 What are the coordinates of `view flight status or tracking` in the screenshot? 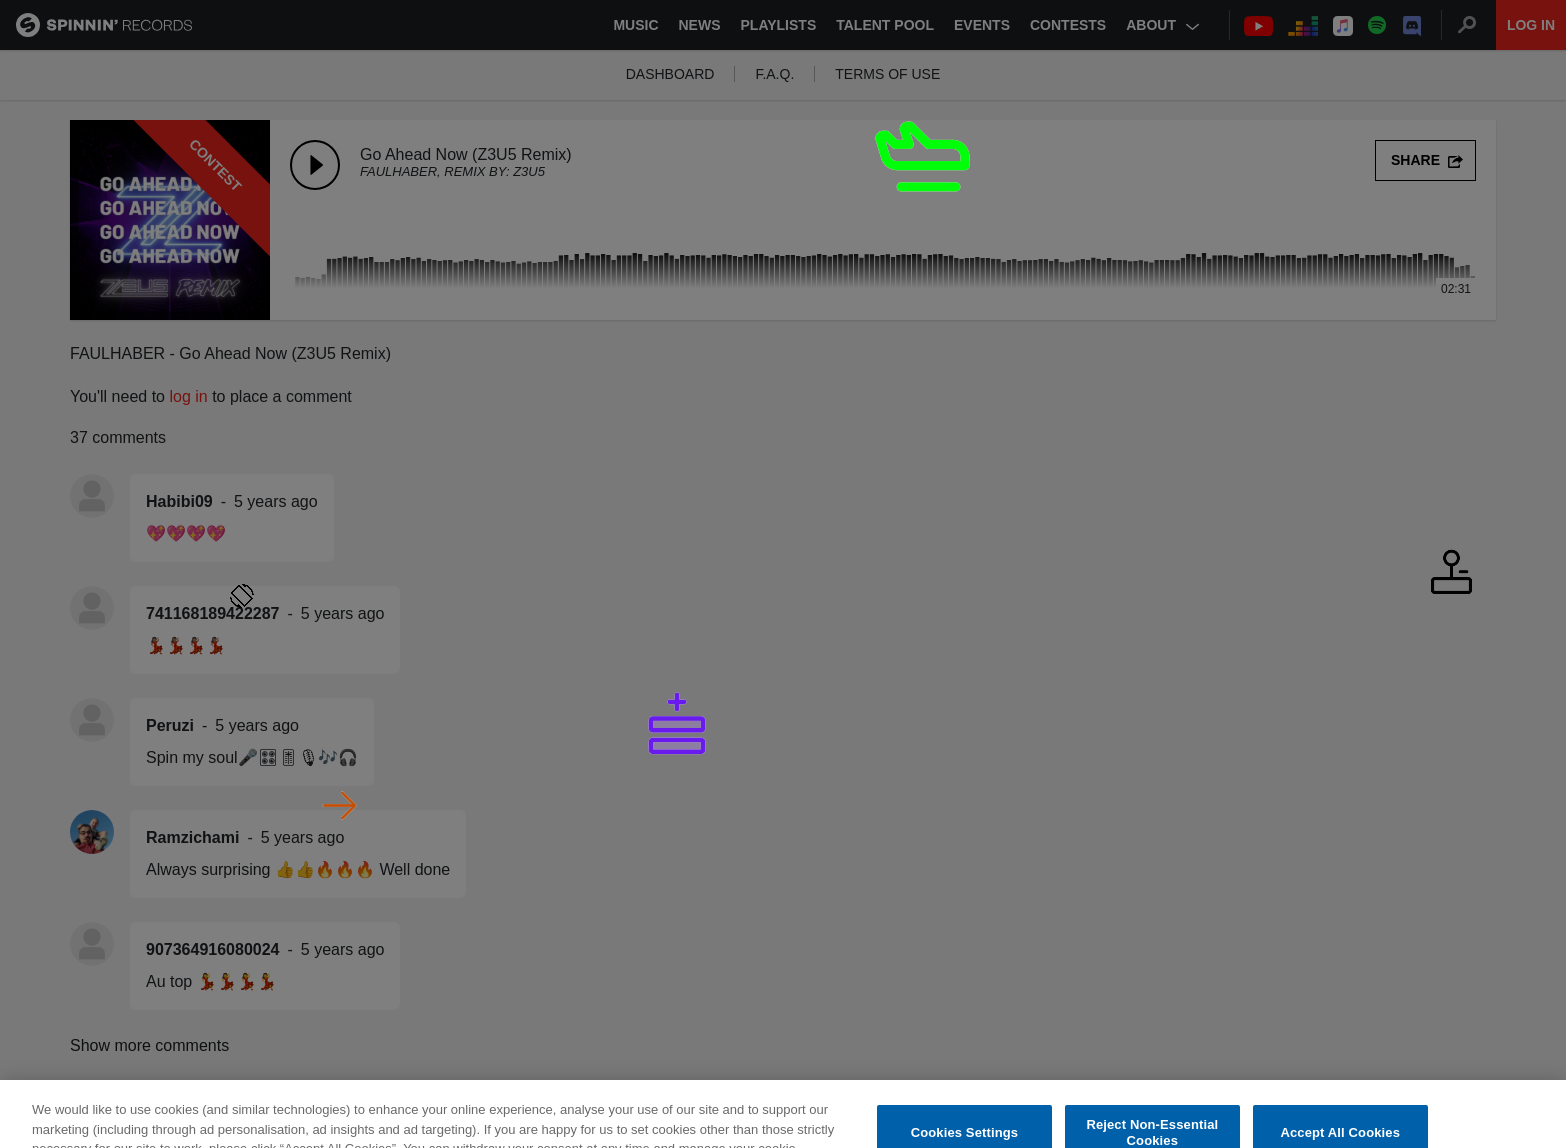 It's located at (922, 153).